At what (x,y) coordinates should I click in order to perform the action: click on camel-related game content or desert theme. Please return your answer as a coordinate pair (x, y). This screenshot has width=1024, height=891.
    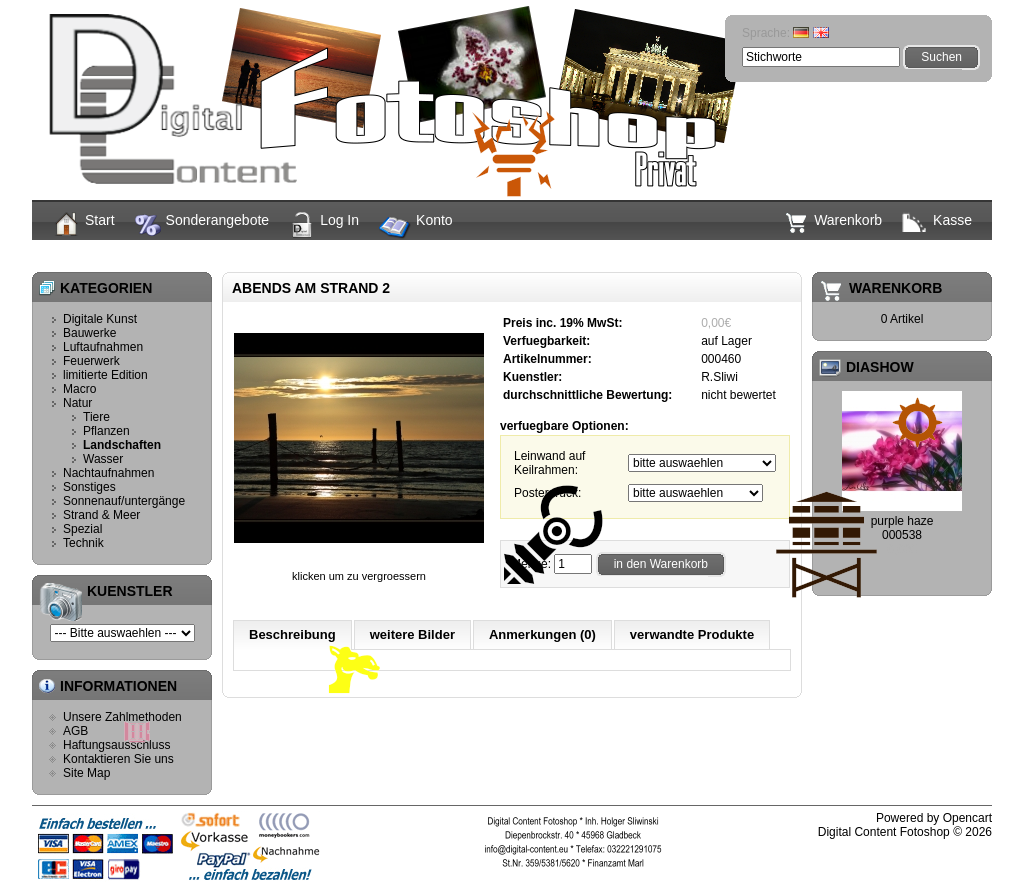
    Looking at the image, I should click on (354, 667).